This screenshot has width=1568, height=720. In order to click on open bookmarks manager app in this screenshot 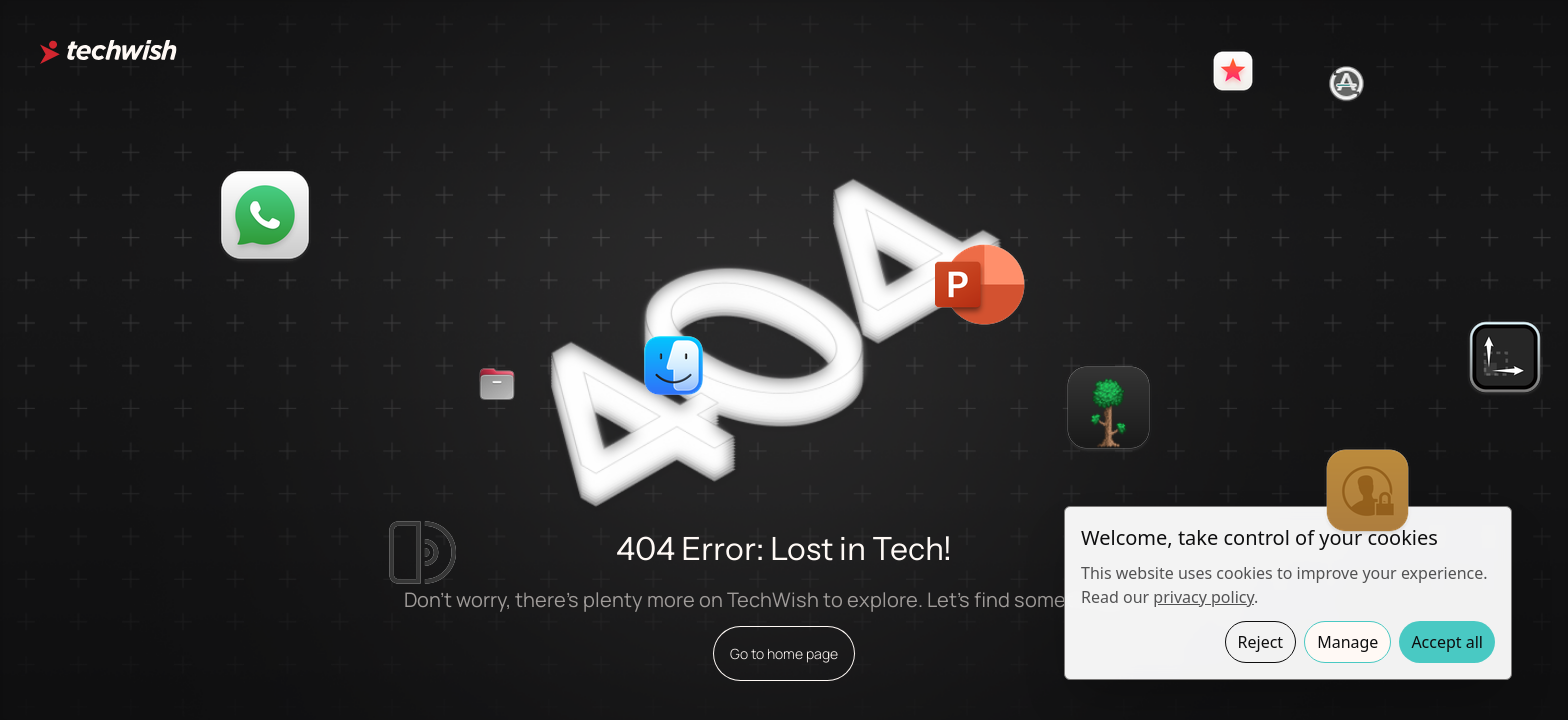, I will do `click(1233, 71)`.